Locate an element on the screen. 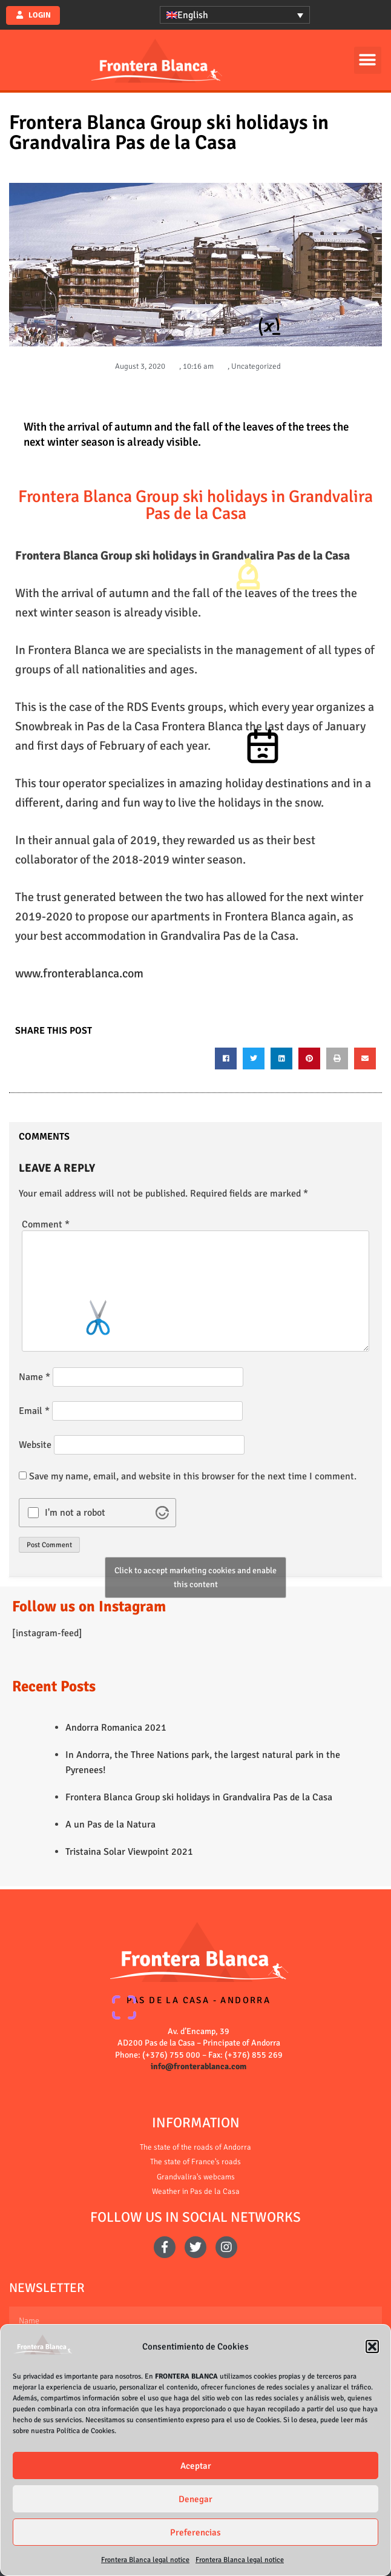 Image resolution: width=391 pixels, height=2576 pixels. remove a variable from an equation or formula is located at coordinates (269, 326).